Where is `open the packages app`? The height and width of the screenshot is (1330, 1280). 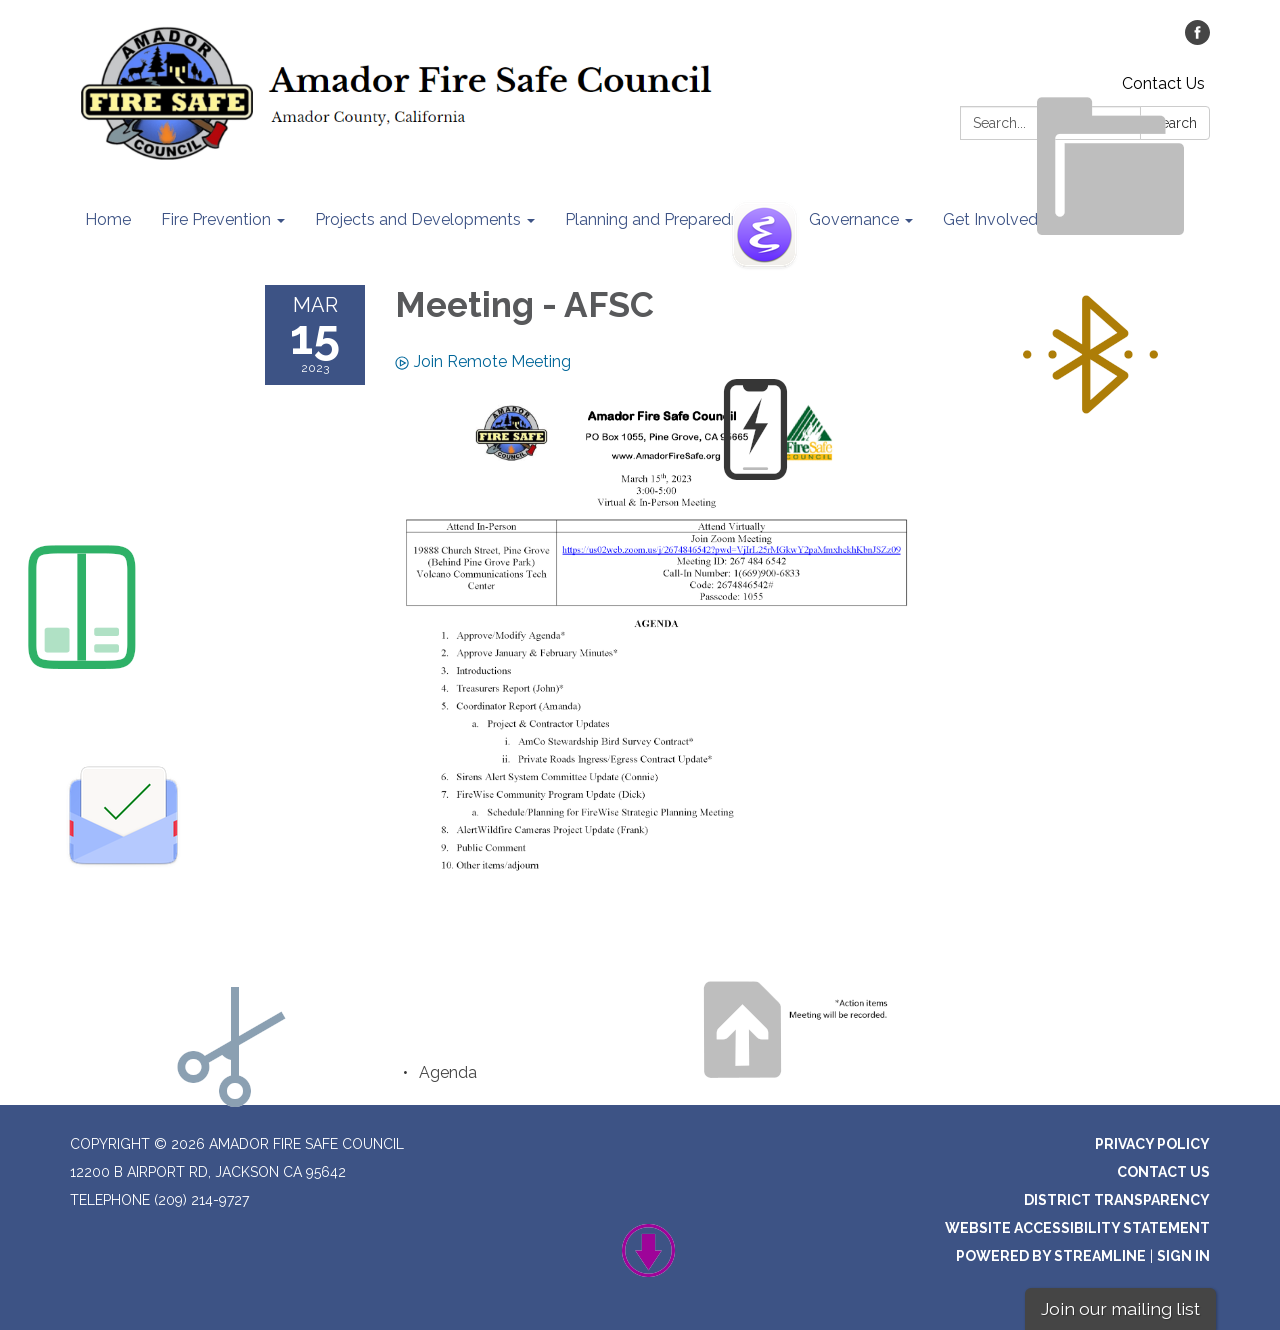 open the packages app is located at coordinates (86, 603).